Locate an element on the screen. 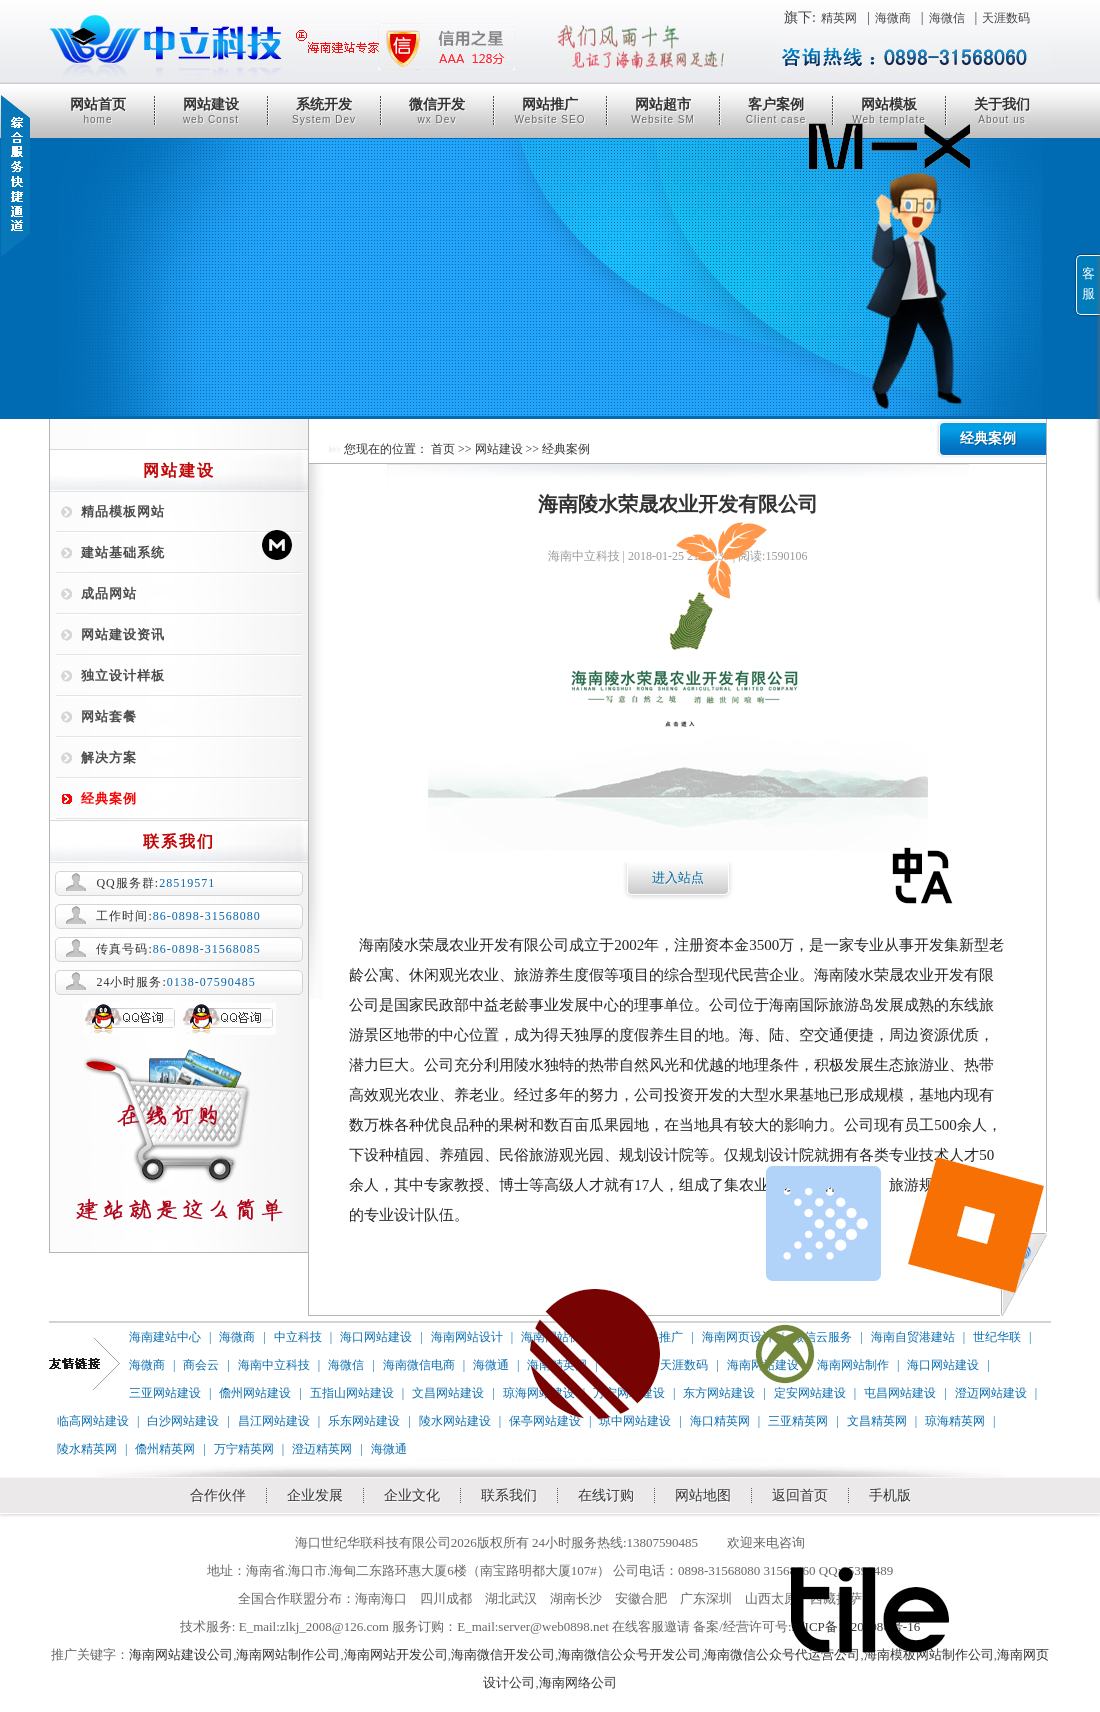 Image resolution: width=1100 pixels, height=1712 pixels. open remove.bg background removal tool is located at coordinates (83, 36).